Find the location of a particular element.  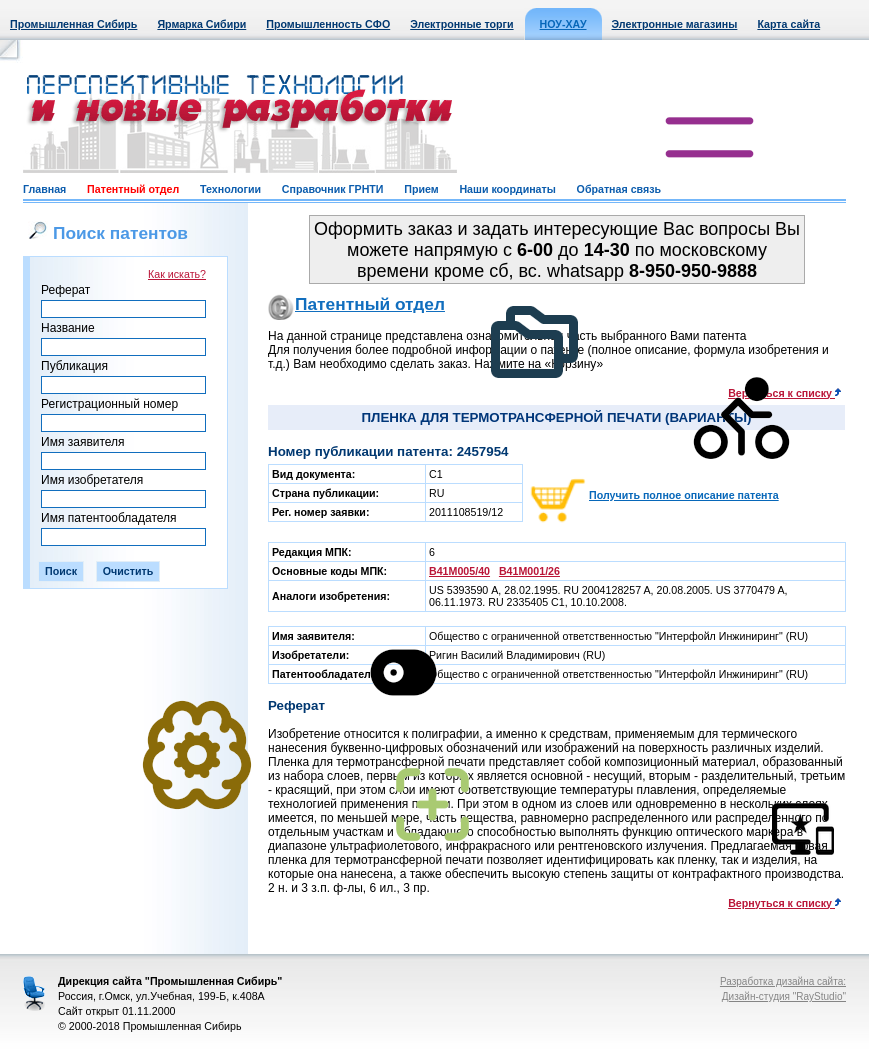

access bike rental or cycling options is located at coordinates (741, 421).